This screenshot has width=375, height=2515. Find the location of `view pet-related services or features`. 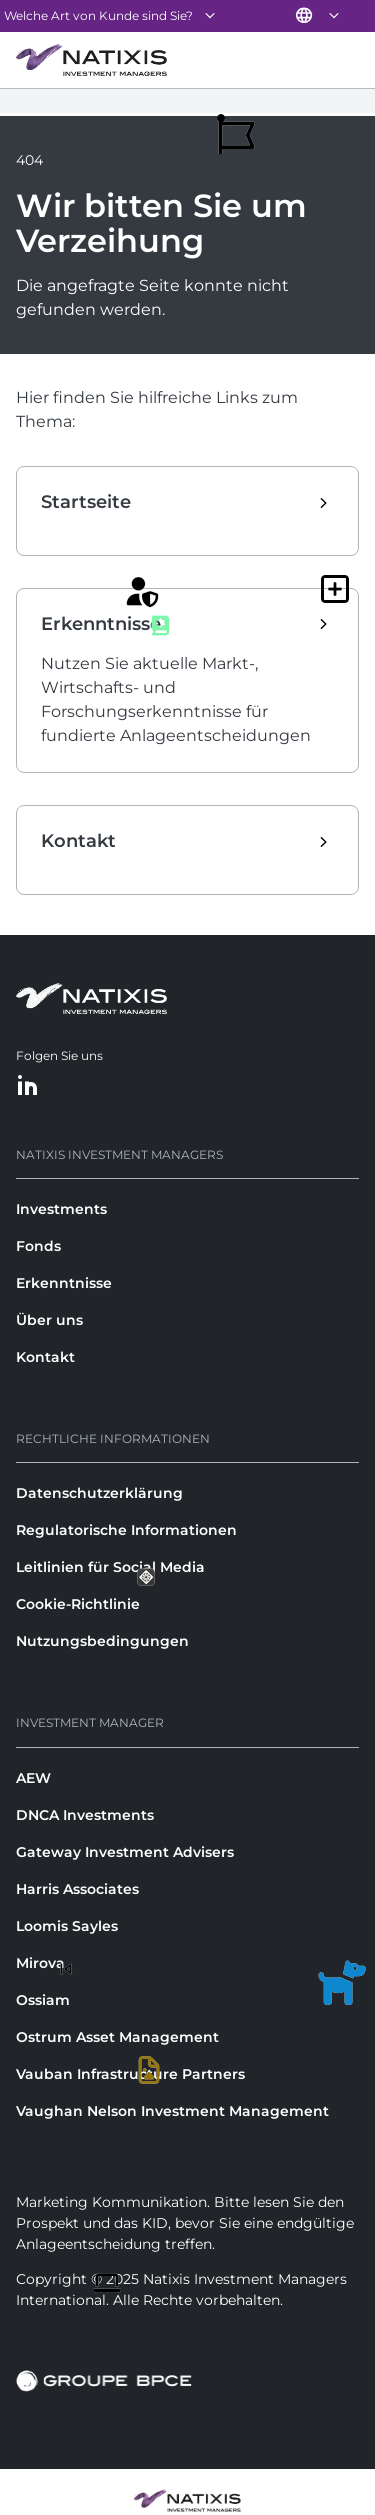

view pet-related services or features is located at coordinates (342, 1984).